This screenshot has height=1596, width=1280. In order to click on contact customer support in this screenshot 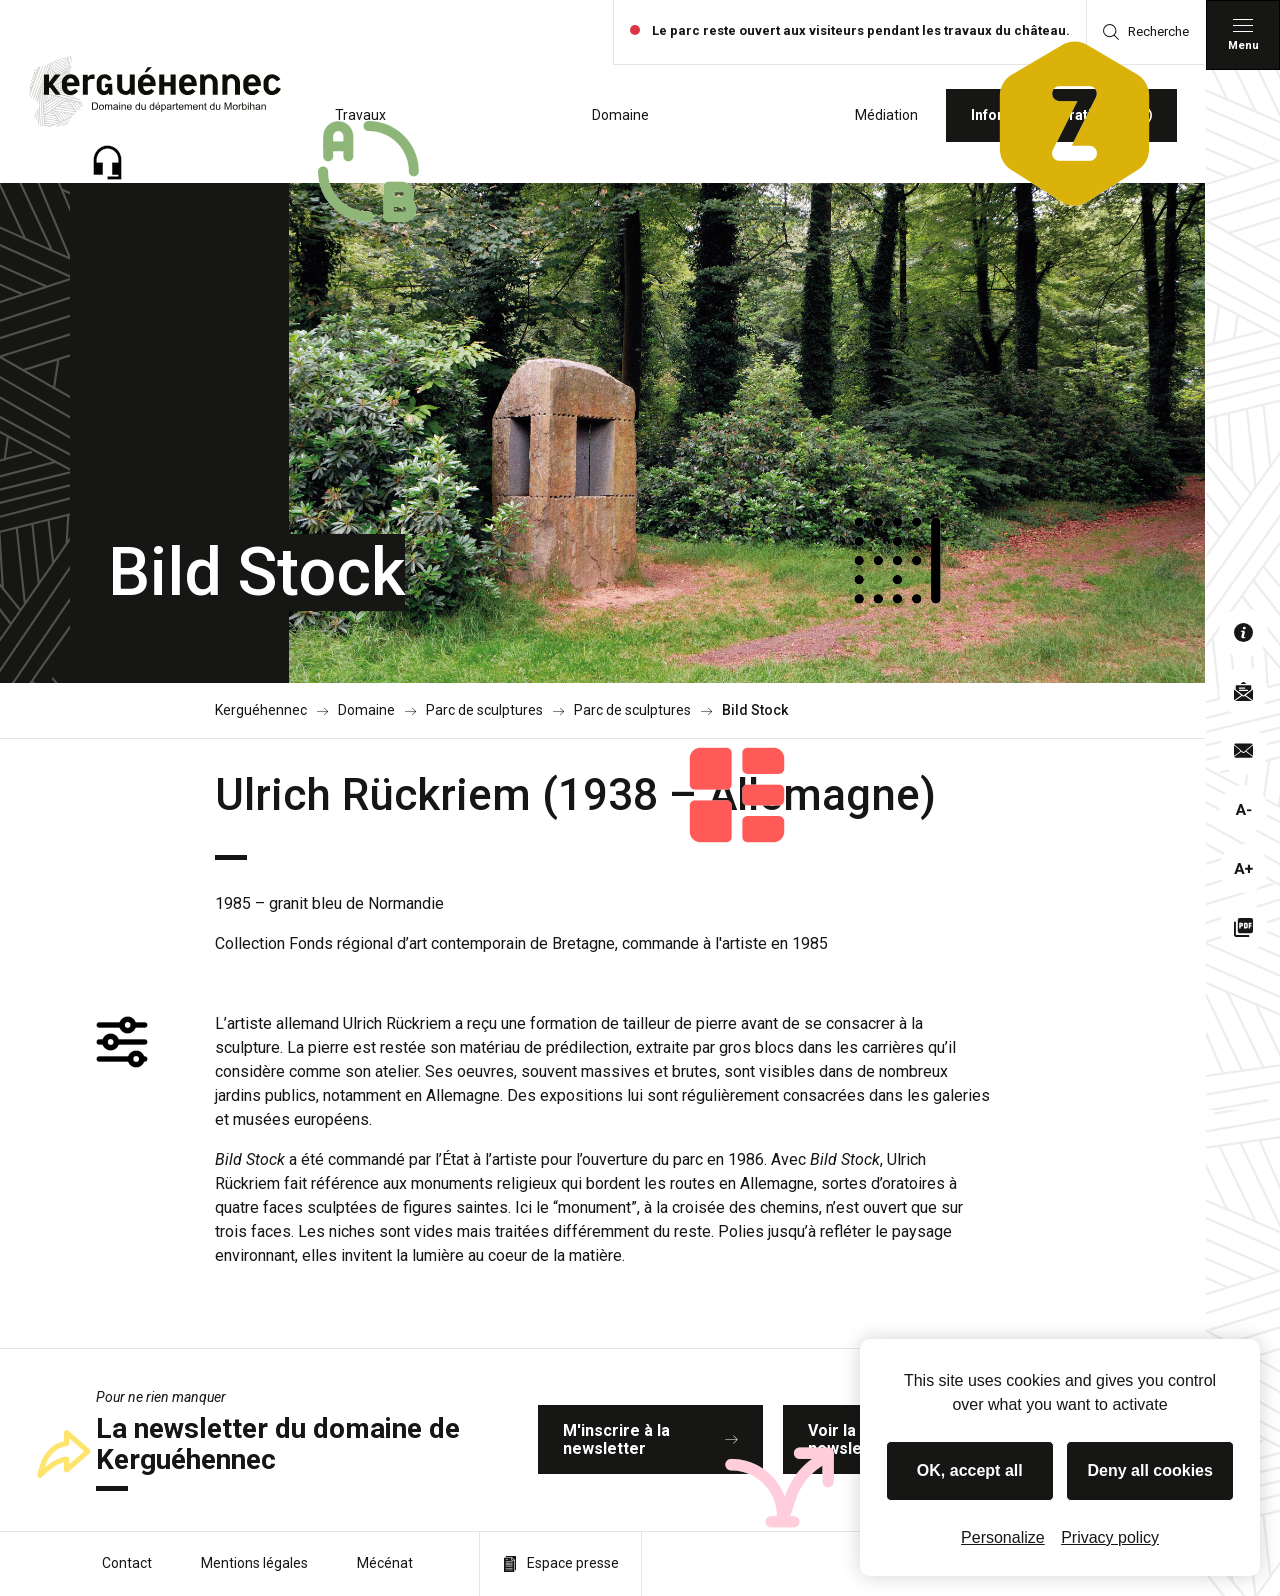, I will do `click(107, 162)`.